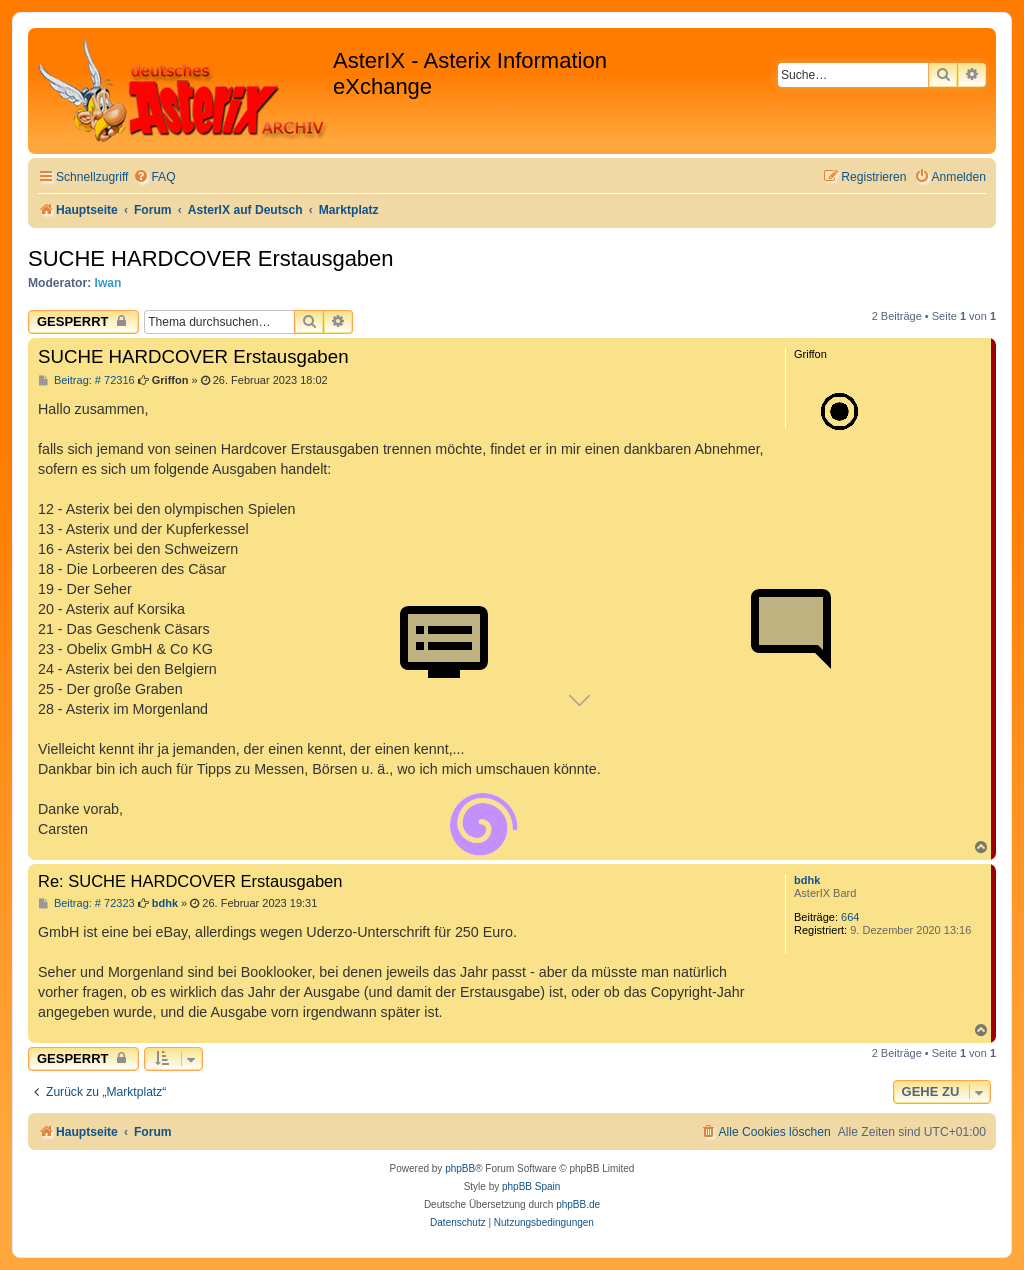  I want to click on expand a dropdown menu or section, so click(579, 700).